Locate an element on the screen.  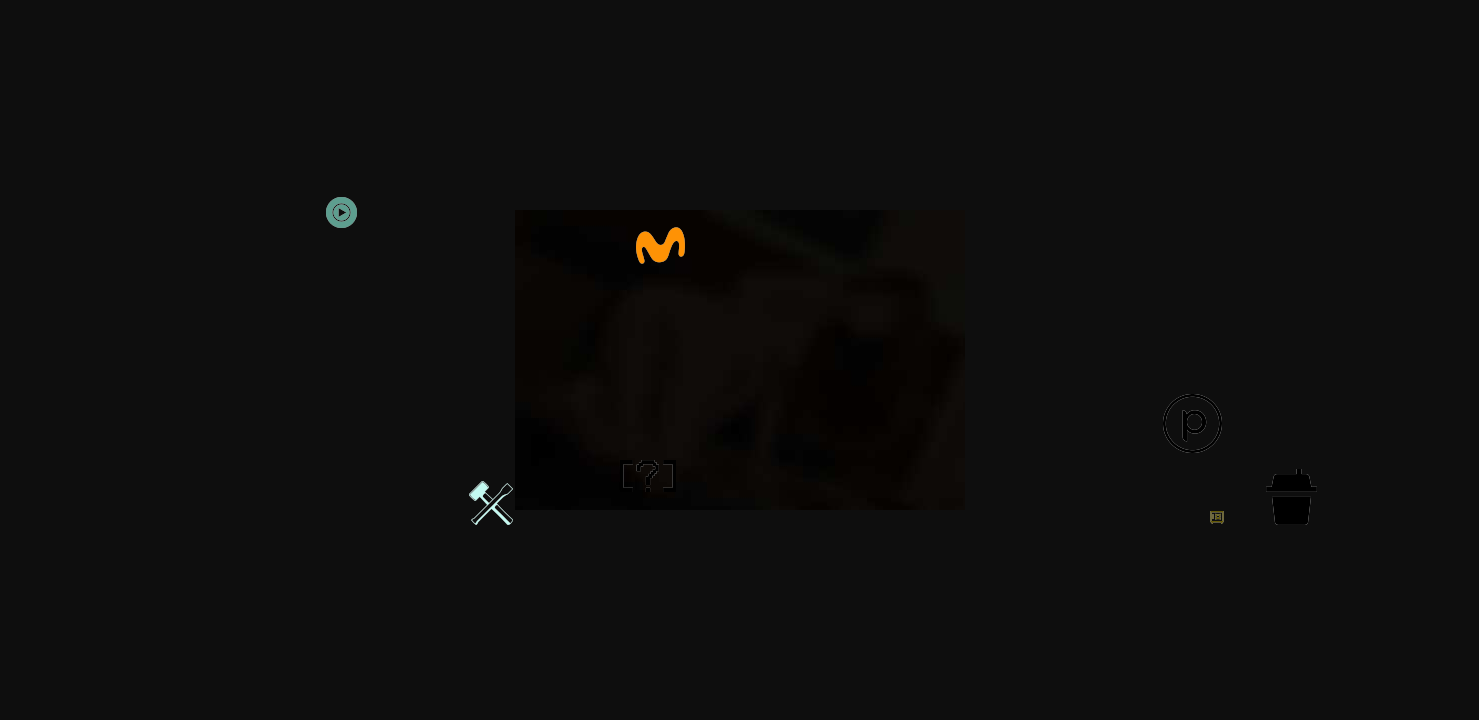
open youtube music app is located at coordinates (341, 212).